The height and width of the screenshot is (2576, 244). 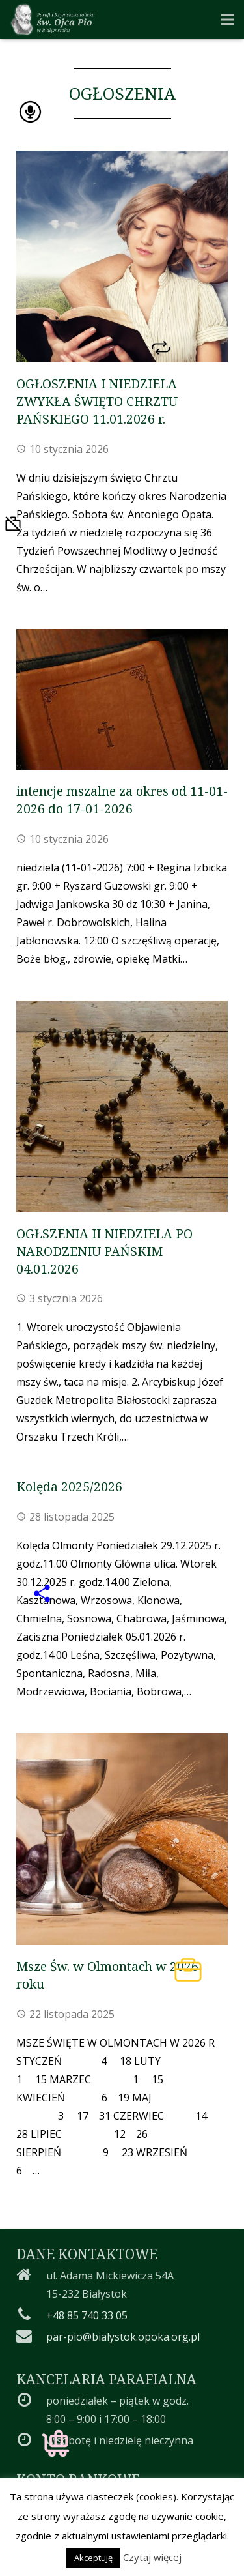 I want to click on enable repeat mode for playback, so click(x=161, y=347).